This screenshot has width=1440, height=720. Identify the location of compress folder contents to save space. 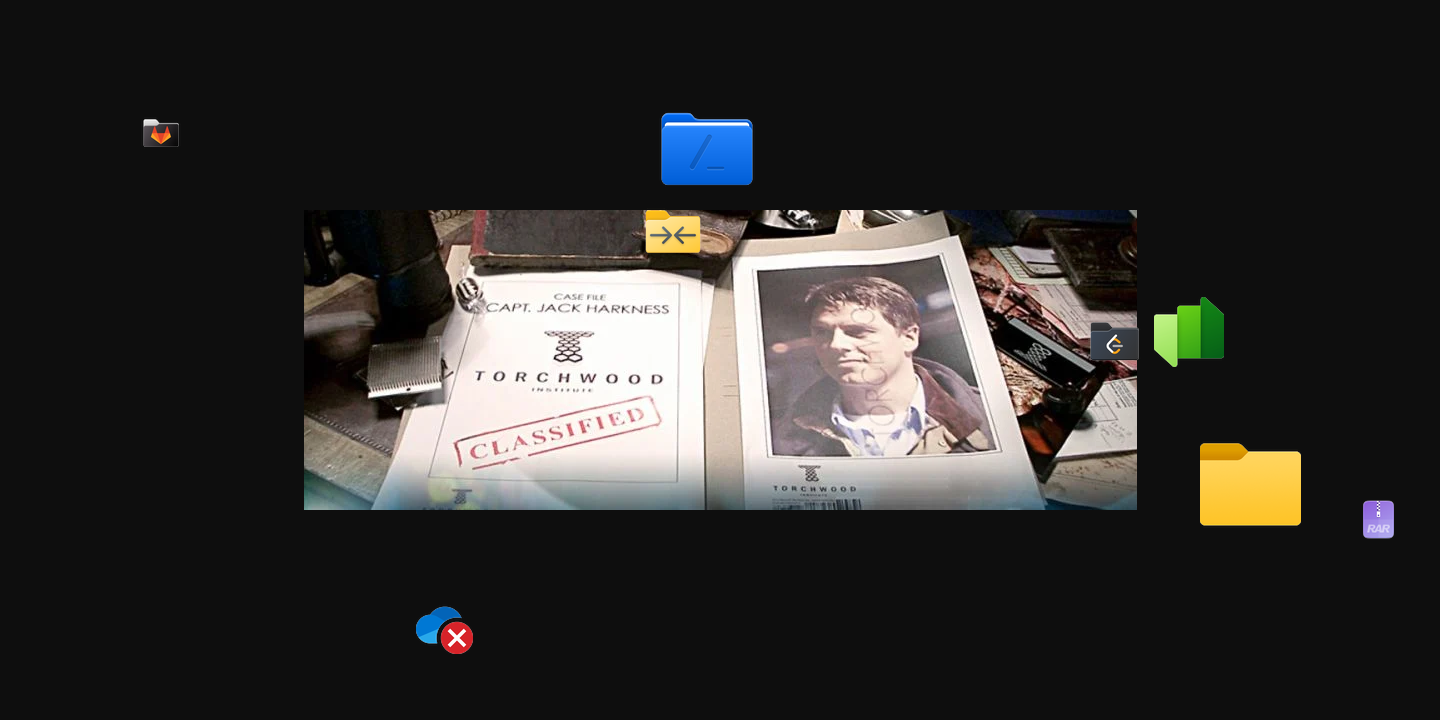
(673, 233).